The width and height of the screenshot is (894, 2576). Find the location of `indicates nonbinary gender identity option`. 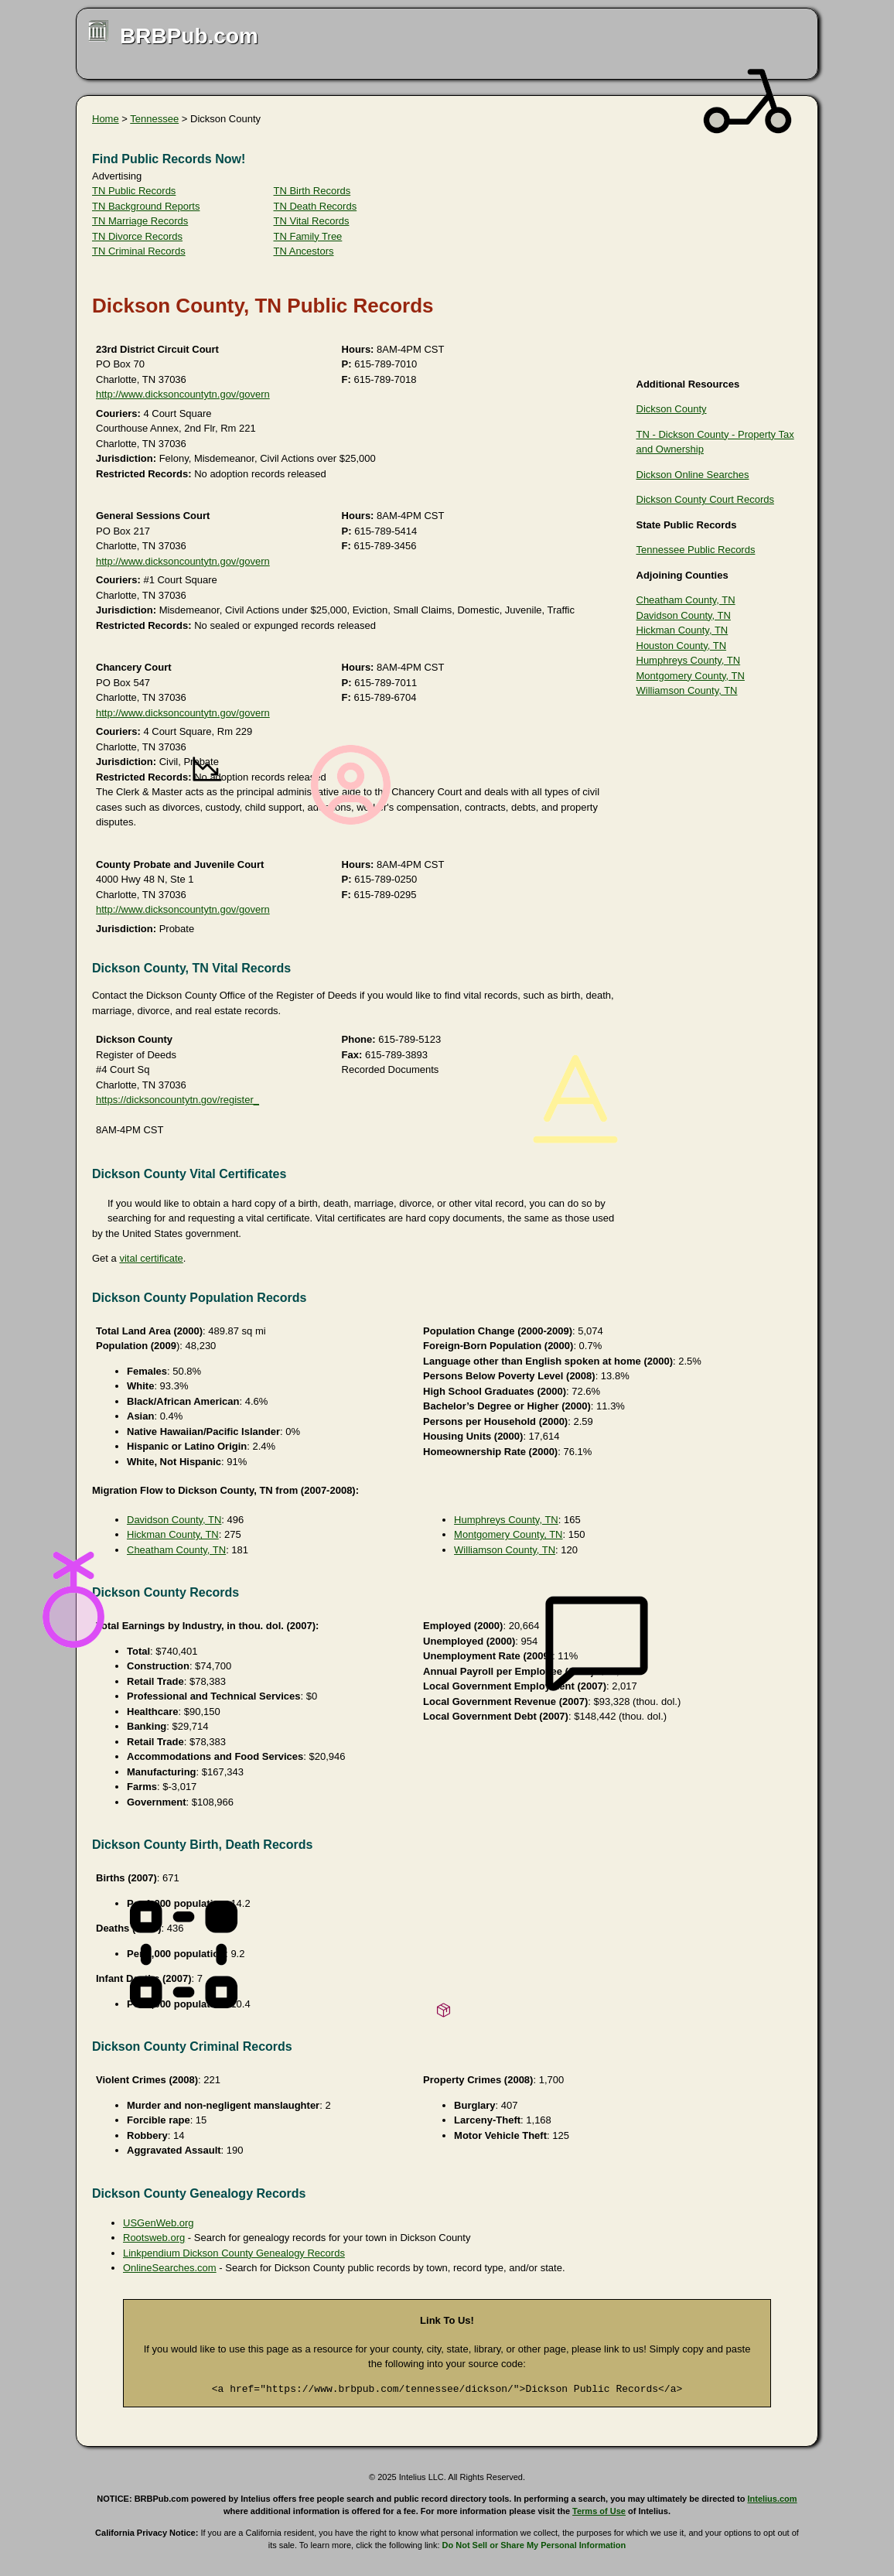

indicates nonbinary gender identity option is located at coordinates (73, 1600).